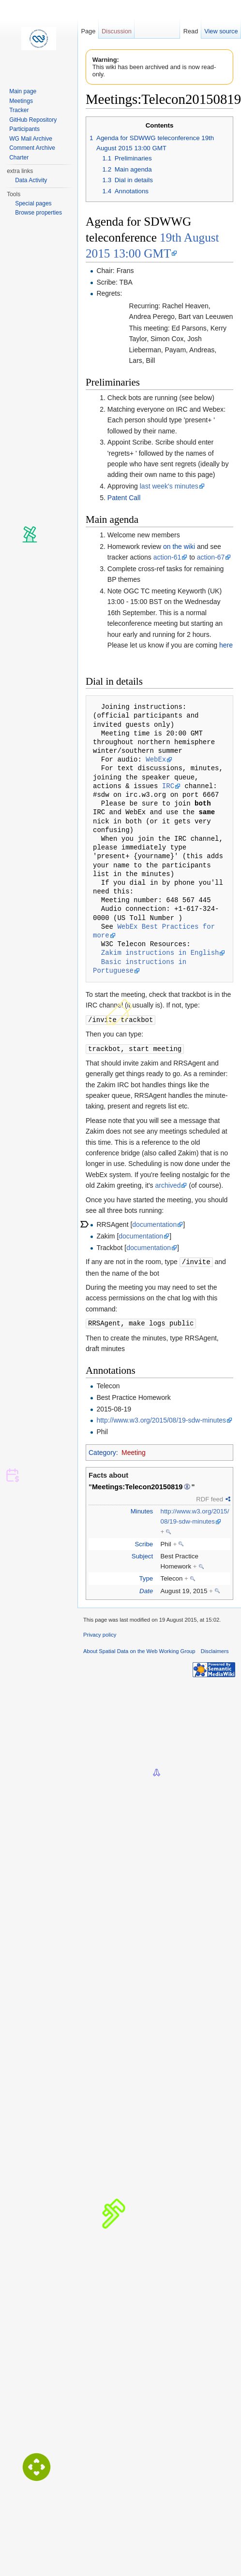 This screenshot has width=241, height=2576. Describe the element at coordinates (156, 1772) in the screenshot. I see `send a prayer or blessing` at that location.